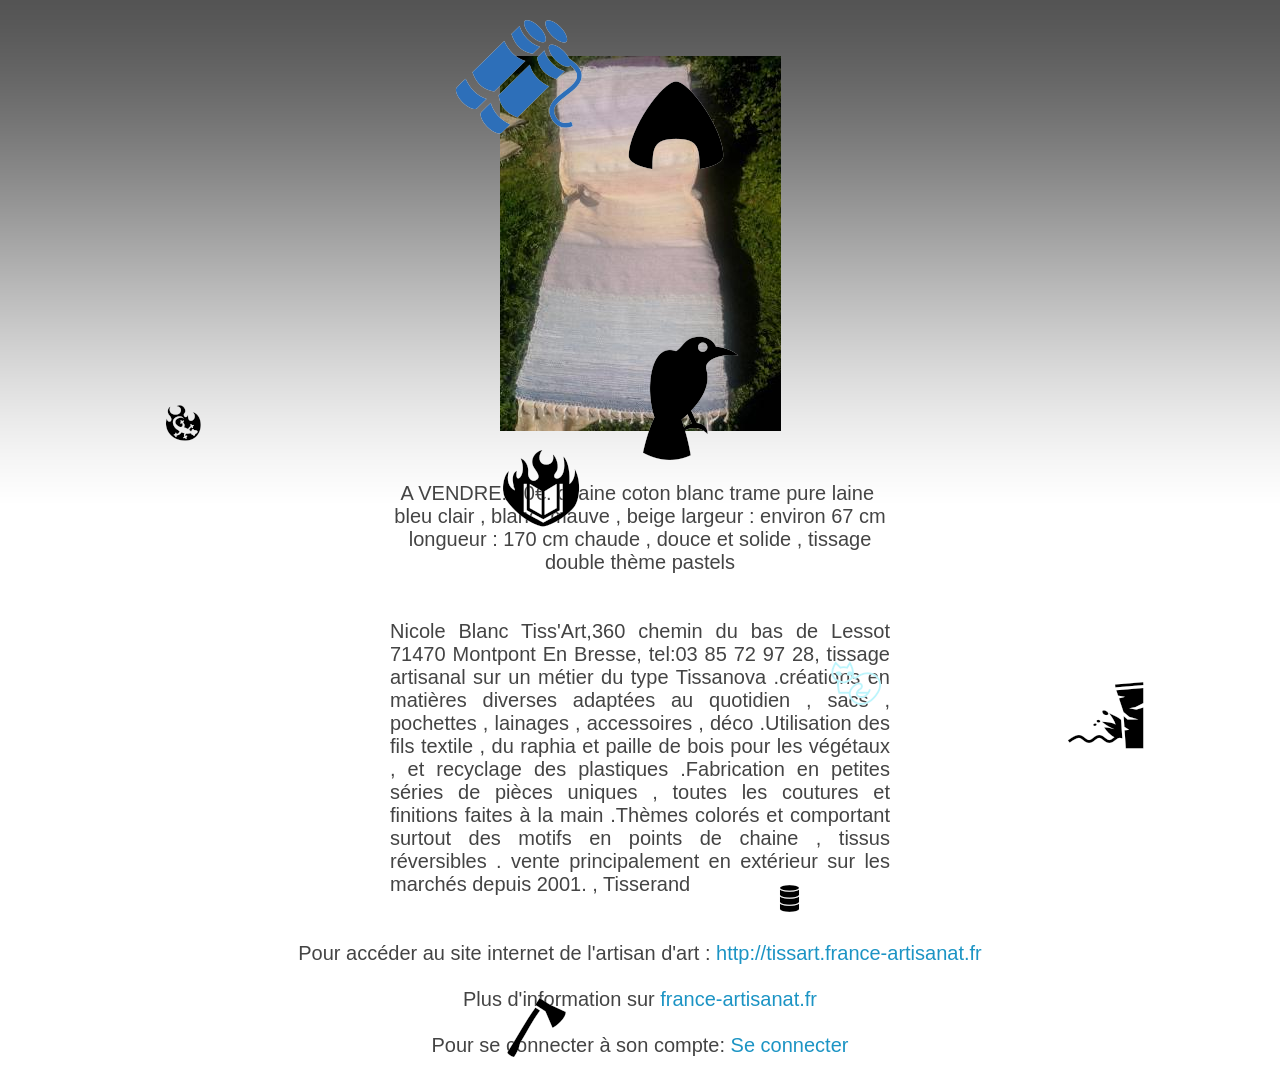 The width and height of the screenshot is (1280, 1067). I want to click on fire element or flame-type creature in a game, so click(182, 422).